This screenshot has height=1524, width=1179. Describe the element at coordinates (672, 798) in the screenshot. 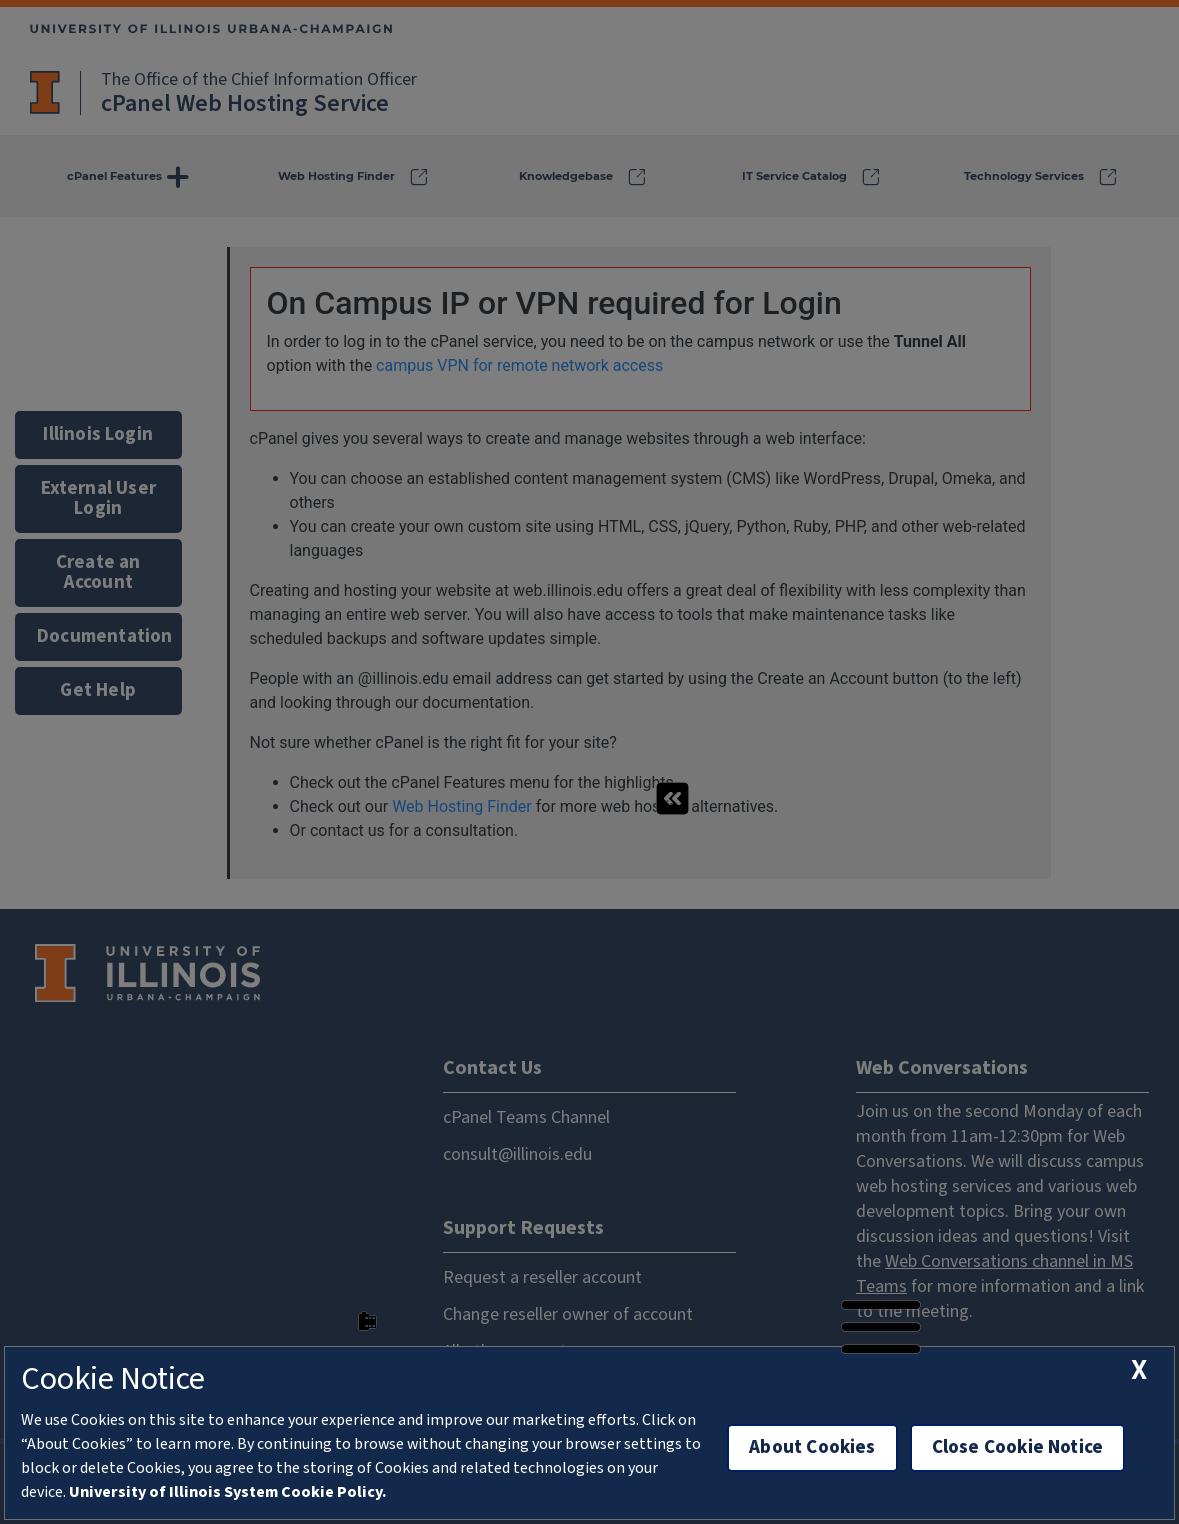

I see `go back multiple steps` at that location.